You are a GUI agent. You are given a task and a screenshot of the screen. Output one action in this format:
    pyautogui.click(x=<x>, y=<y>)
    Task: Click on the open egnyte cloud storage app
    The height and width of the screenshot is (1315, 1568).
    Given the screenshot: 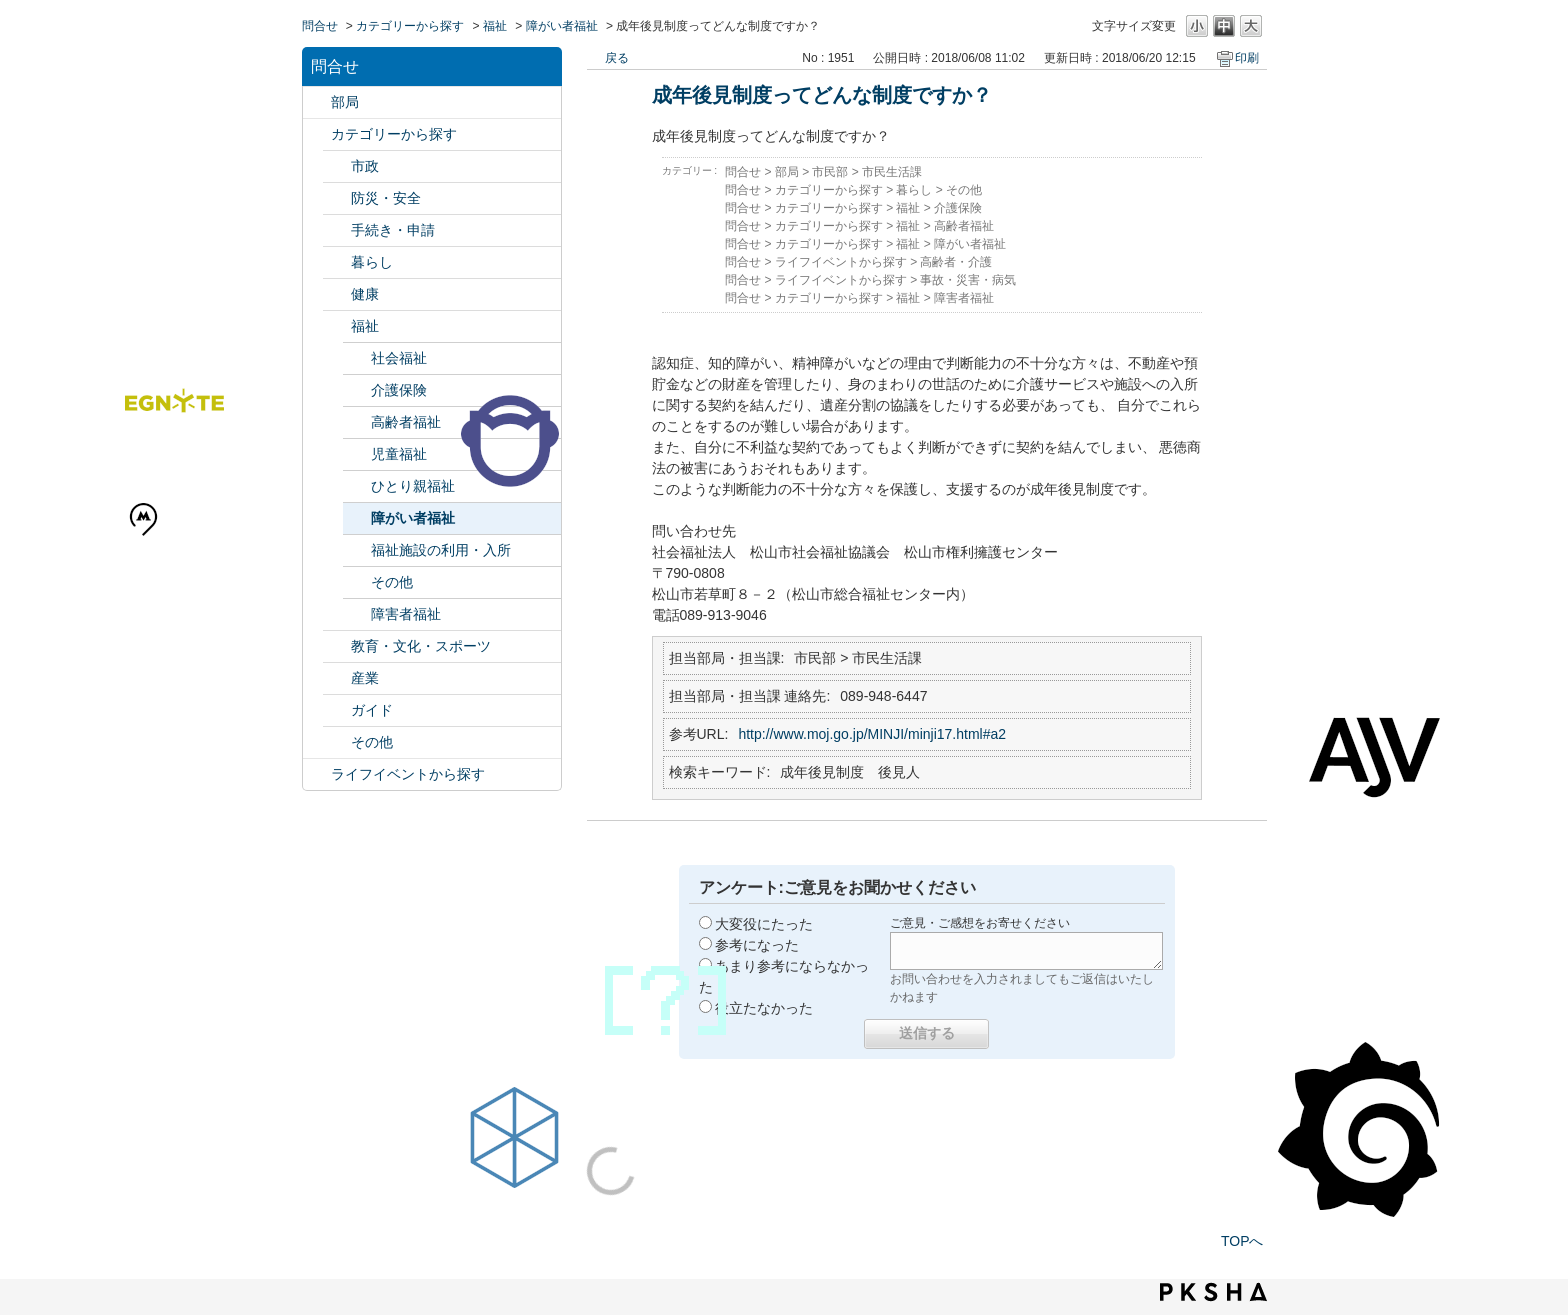 What is the action you would take?
    pyautogui.click(x=174, y=400)
    